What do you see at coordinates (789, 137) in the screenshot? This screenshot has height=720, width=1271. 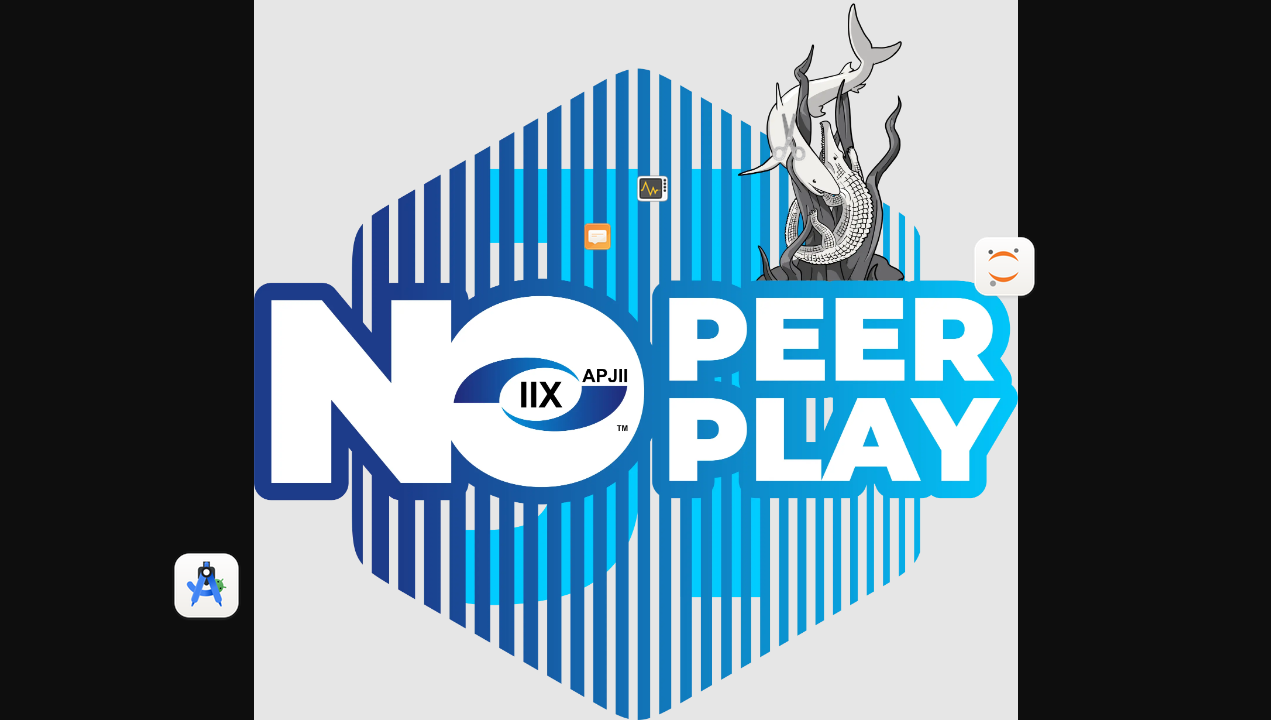 I see `cut selected content to clipboard` at bounding box center [789, 137].